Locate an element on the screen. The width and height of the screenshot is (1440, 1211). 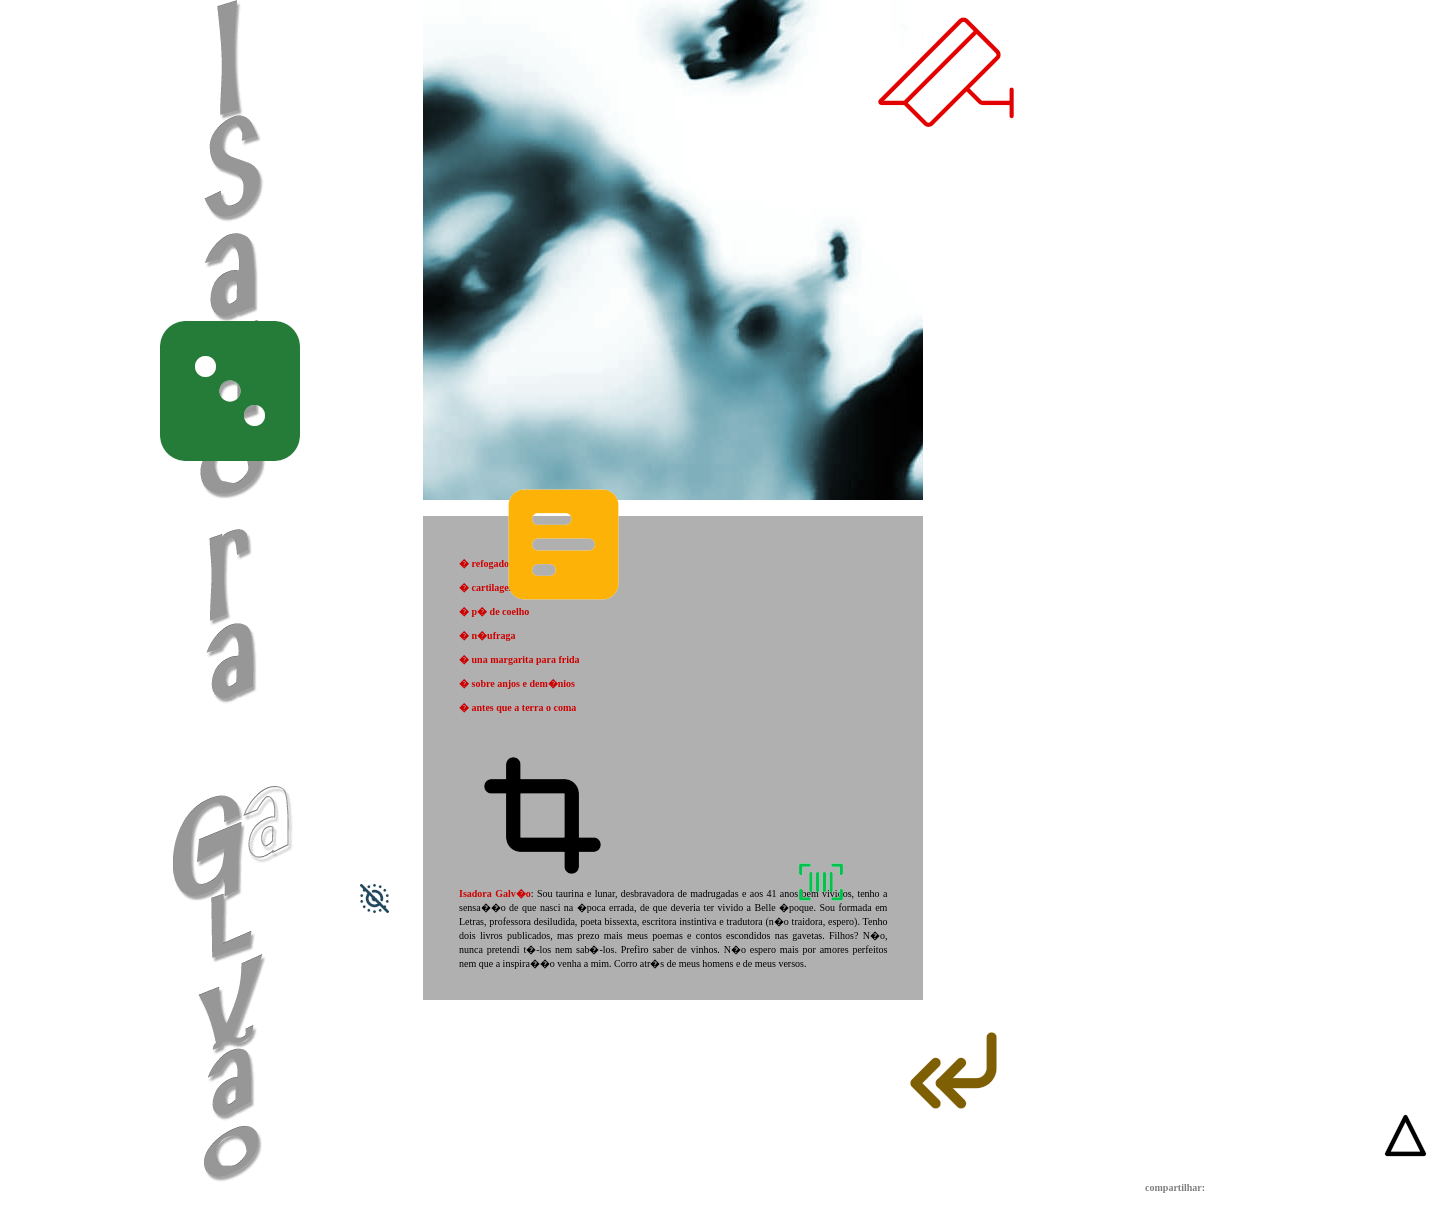
view poll or survey results is located at coordinates (563, 544).